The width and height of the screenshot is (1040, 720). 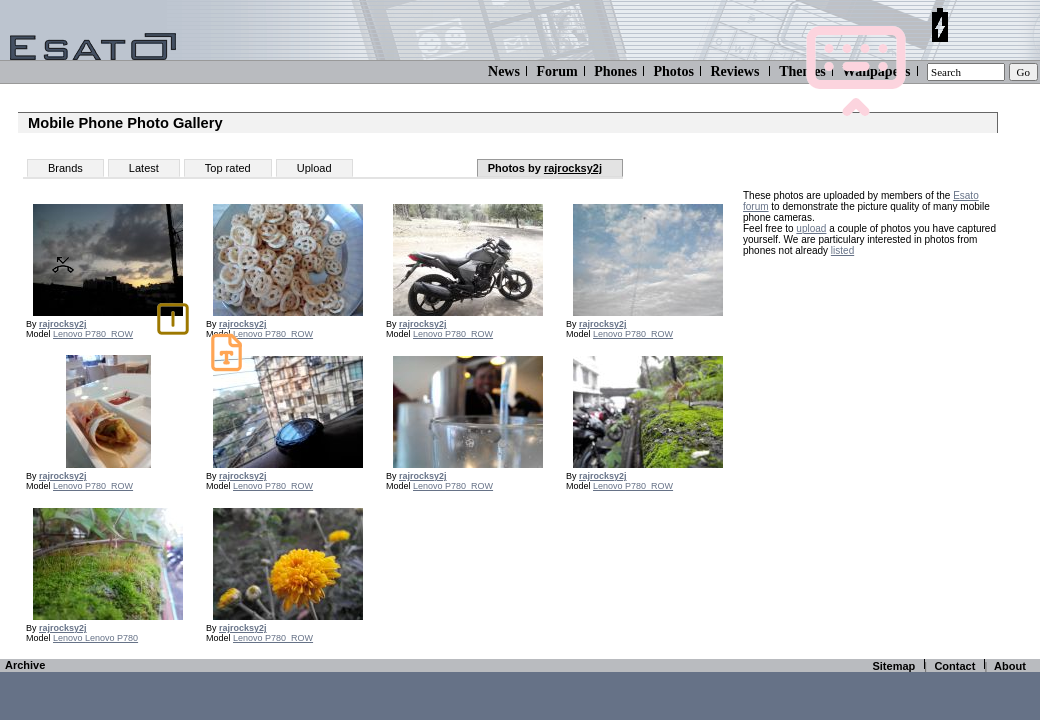 I want to click on indicates battery is fully charged while connected to power, so click(x=940, y=25).